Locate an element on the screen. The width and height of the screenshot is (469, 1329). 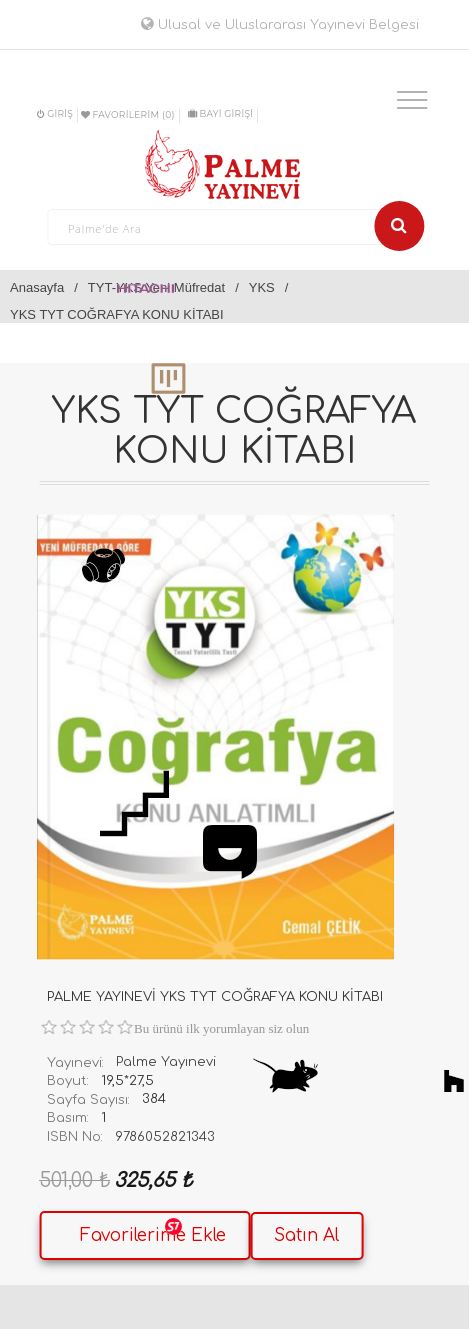
switch to kanban board view is located at coordinates (168, 378).